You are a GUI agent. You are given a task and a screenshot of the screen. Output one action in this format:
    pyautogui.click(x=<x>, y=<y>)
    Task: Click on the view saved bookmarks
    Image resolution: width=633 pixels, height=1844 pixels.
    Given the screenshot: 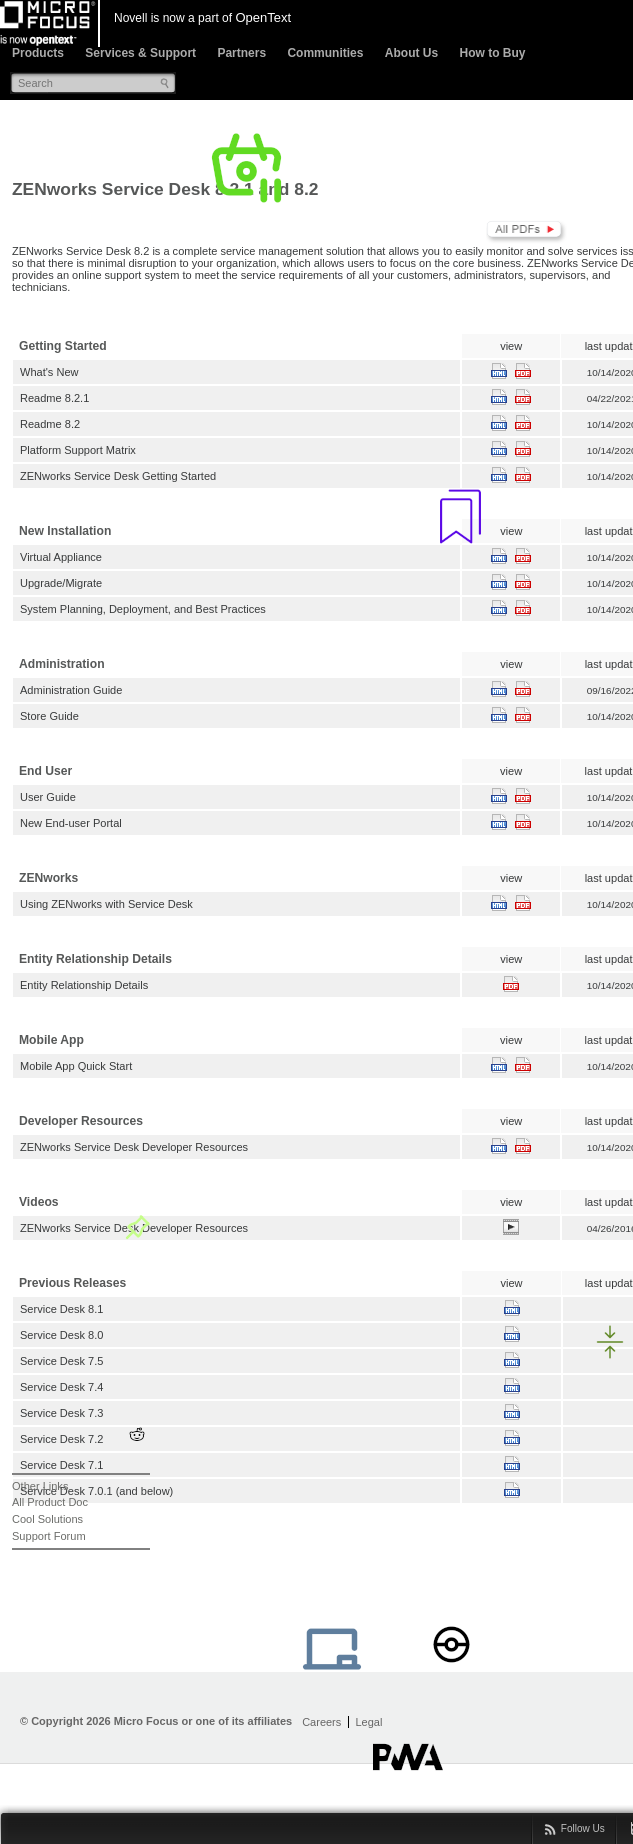 What is the action you would take?
    pyautogui.click(x=460, y=516)
    